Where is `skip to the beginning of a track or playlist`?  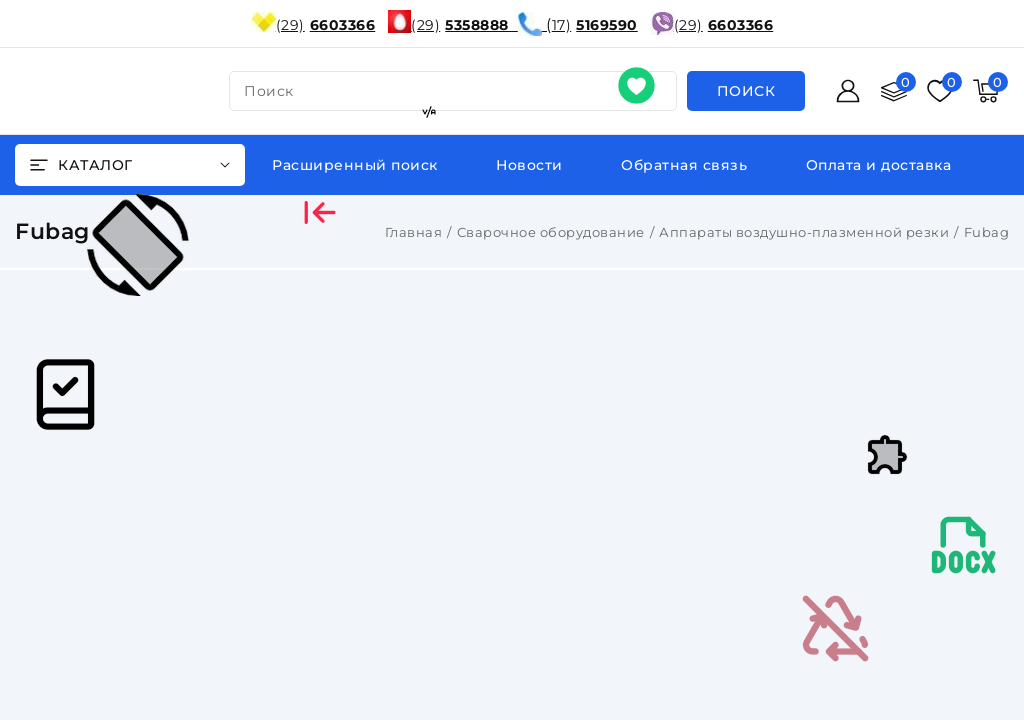
skip to the beginning of a track or playlist is located at coordinates (319, 212).